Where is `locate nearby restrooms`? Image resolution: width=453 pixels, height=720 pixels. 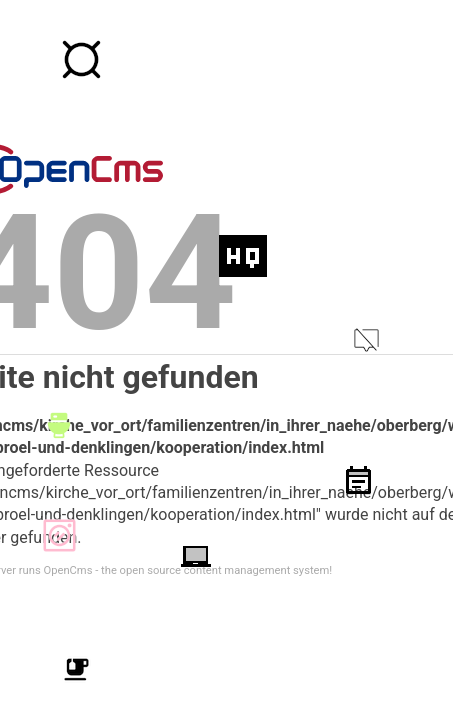
locate nearby restrooms is located at coordinates (59, 425).